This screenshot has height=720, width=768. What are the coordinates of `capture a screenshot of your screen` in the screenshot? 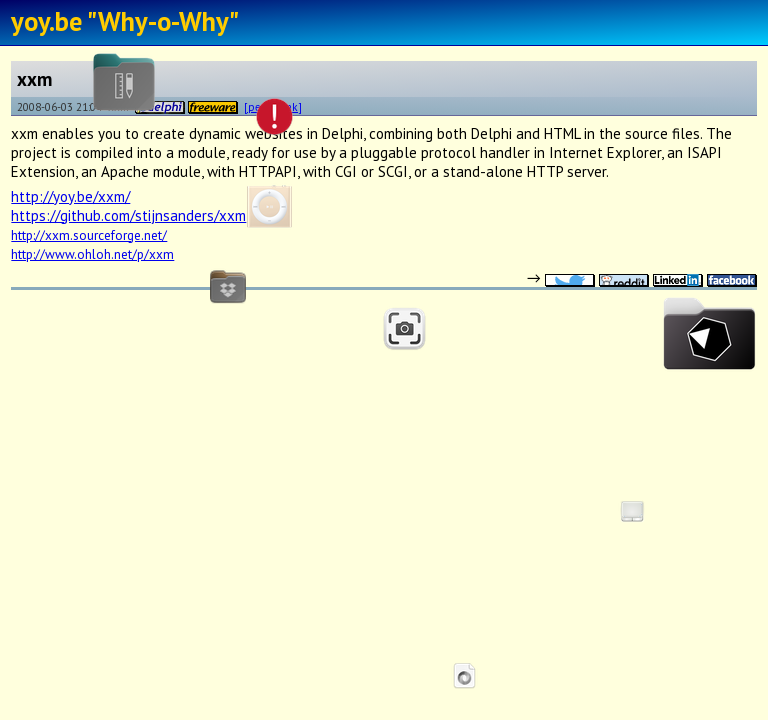 It's located at (404, 328).